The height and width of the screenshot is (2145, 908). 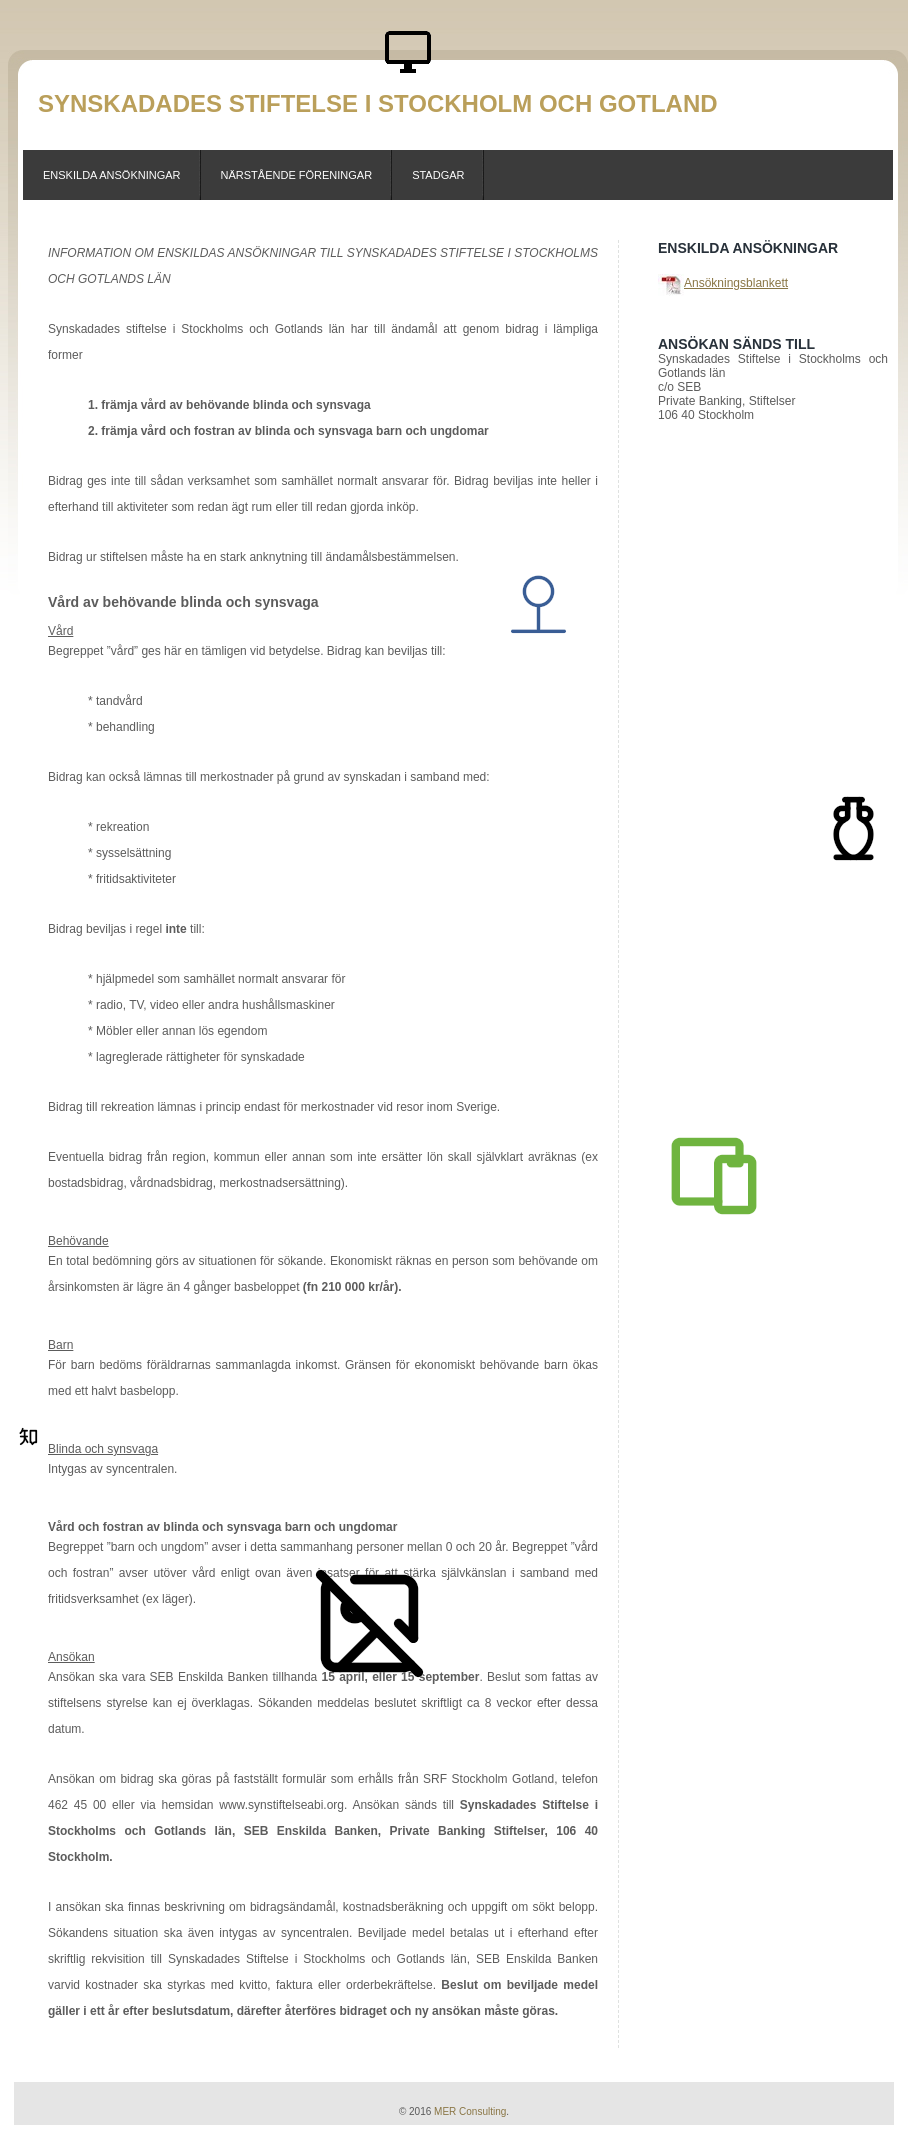 What do you see at coordinates (28, 1436) in the screenshot?
I see `open zhihu app` at bounding box center [28, 1436].